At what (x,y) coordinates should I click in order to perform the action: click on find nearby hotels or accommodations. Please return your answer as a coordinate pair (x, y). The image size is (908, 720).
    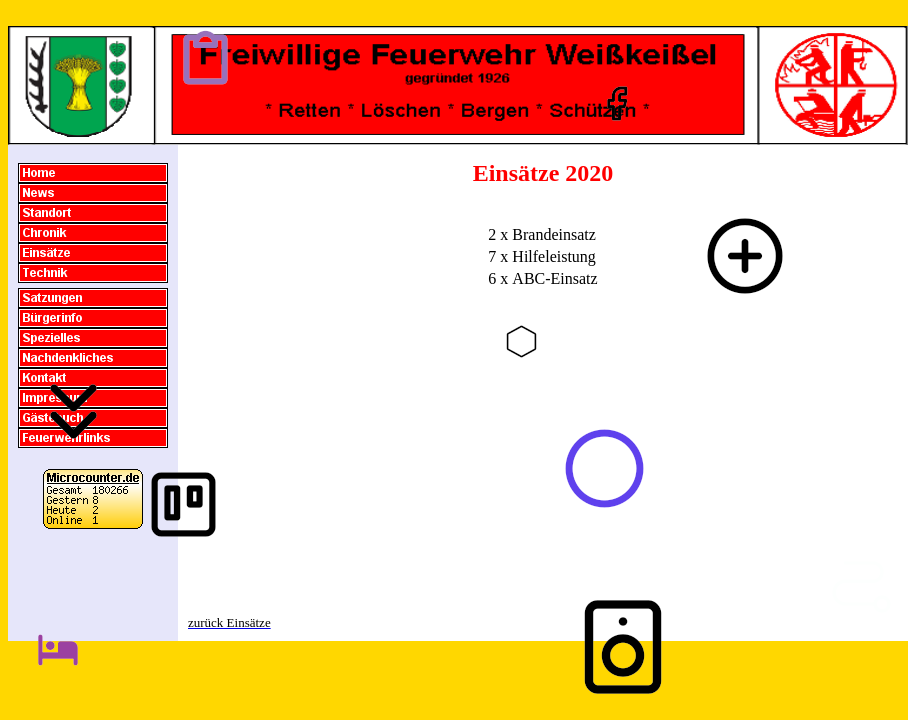
    Looking at the image, I should click on (58, 650).